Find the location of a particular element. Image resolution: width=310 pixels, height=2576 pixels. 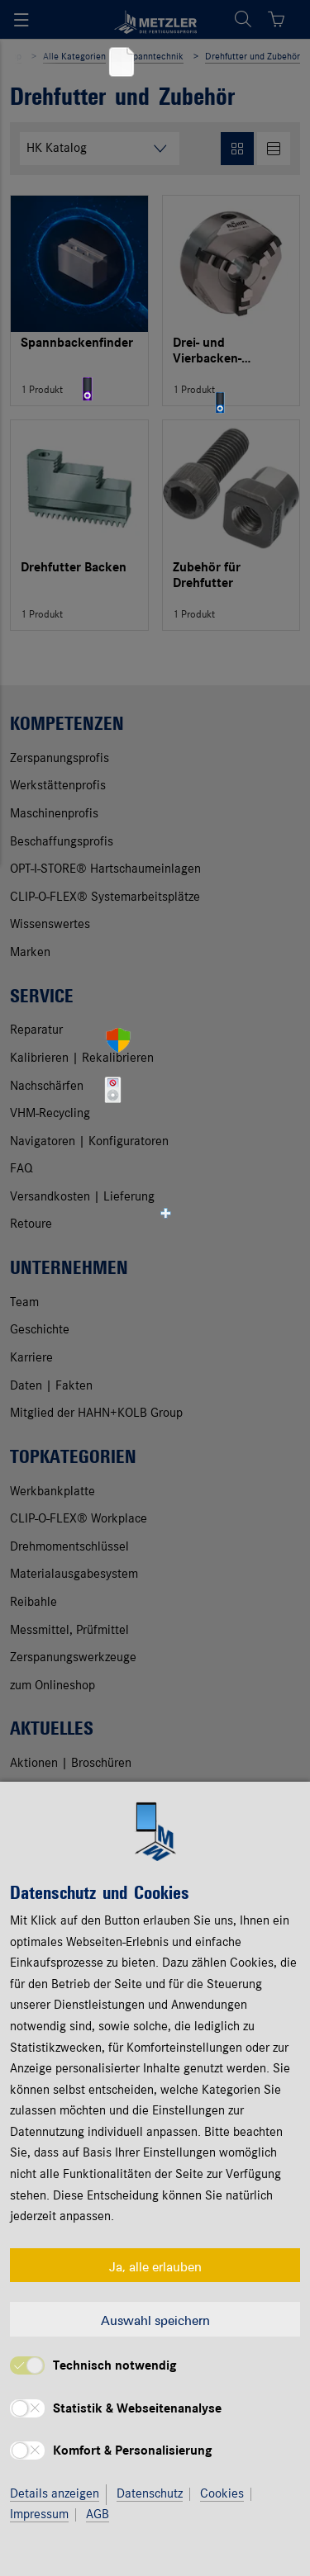

iPad with cellular connectivity is located at coordinates (146, 1817).